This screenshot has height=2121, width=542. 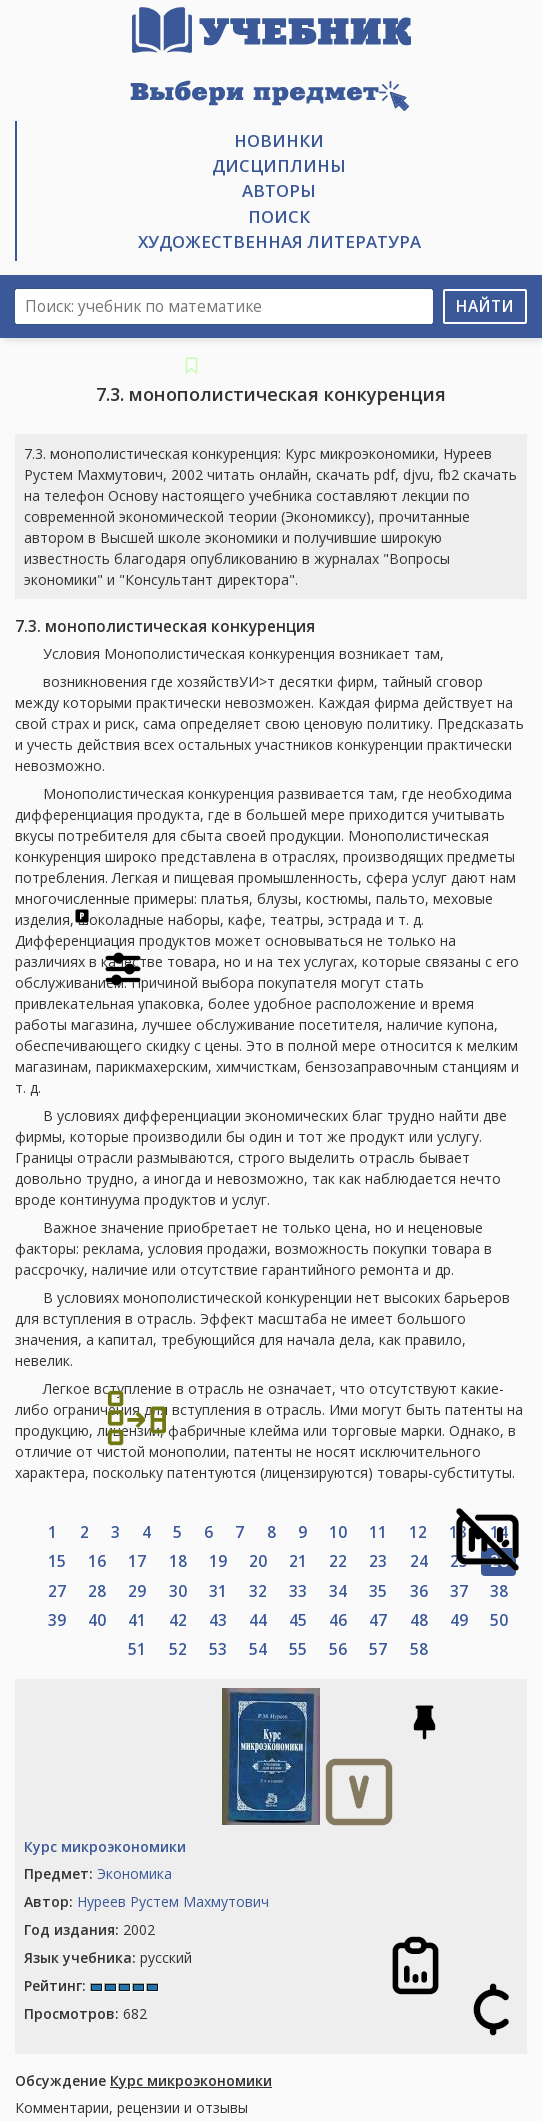 I want to click on pinned item or content, so click(x=424, y=1721).